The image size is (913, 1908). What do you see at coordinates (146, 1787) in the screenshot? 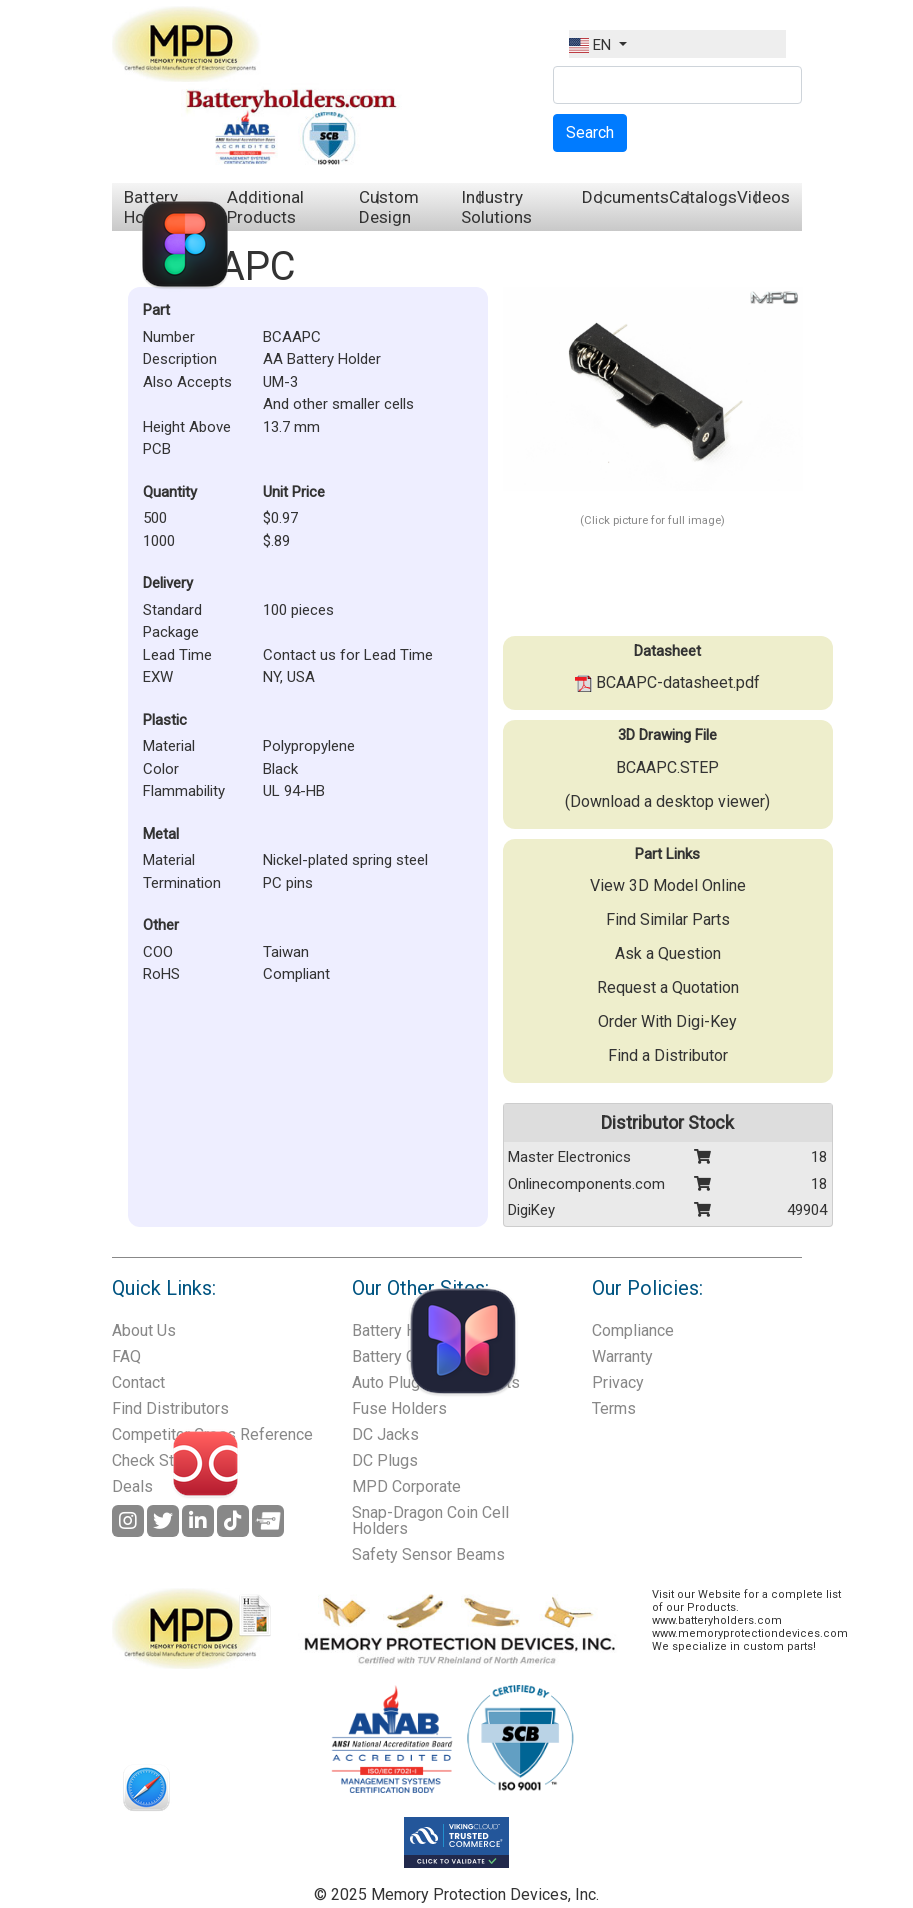
I see `open Safari web browser` at bounding box center [146, 1787].